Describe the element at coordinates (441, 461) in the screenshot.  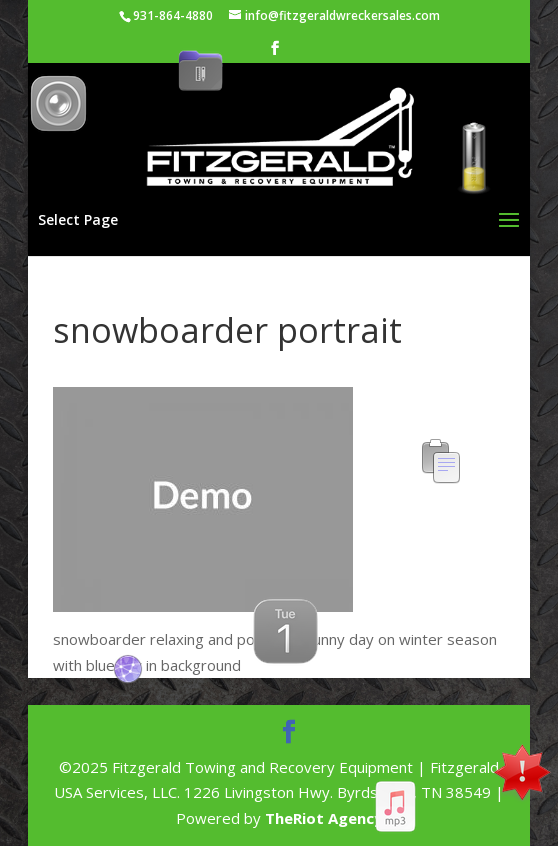
I see `paste content from clipboard` at that location.